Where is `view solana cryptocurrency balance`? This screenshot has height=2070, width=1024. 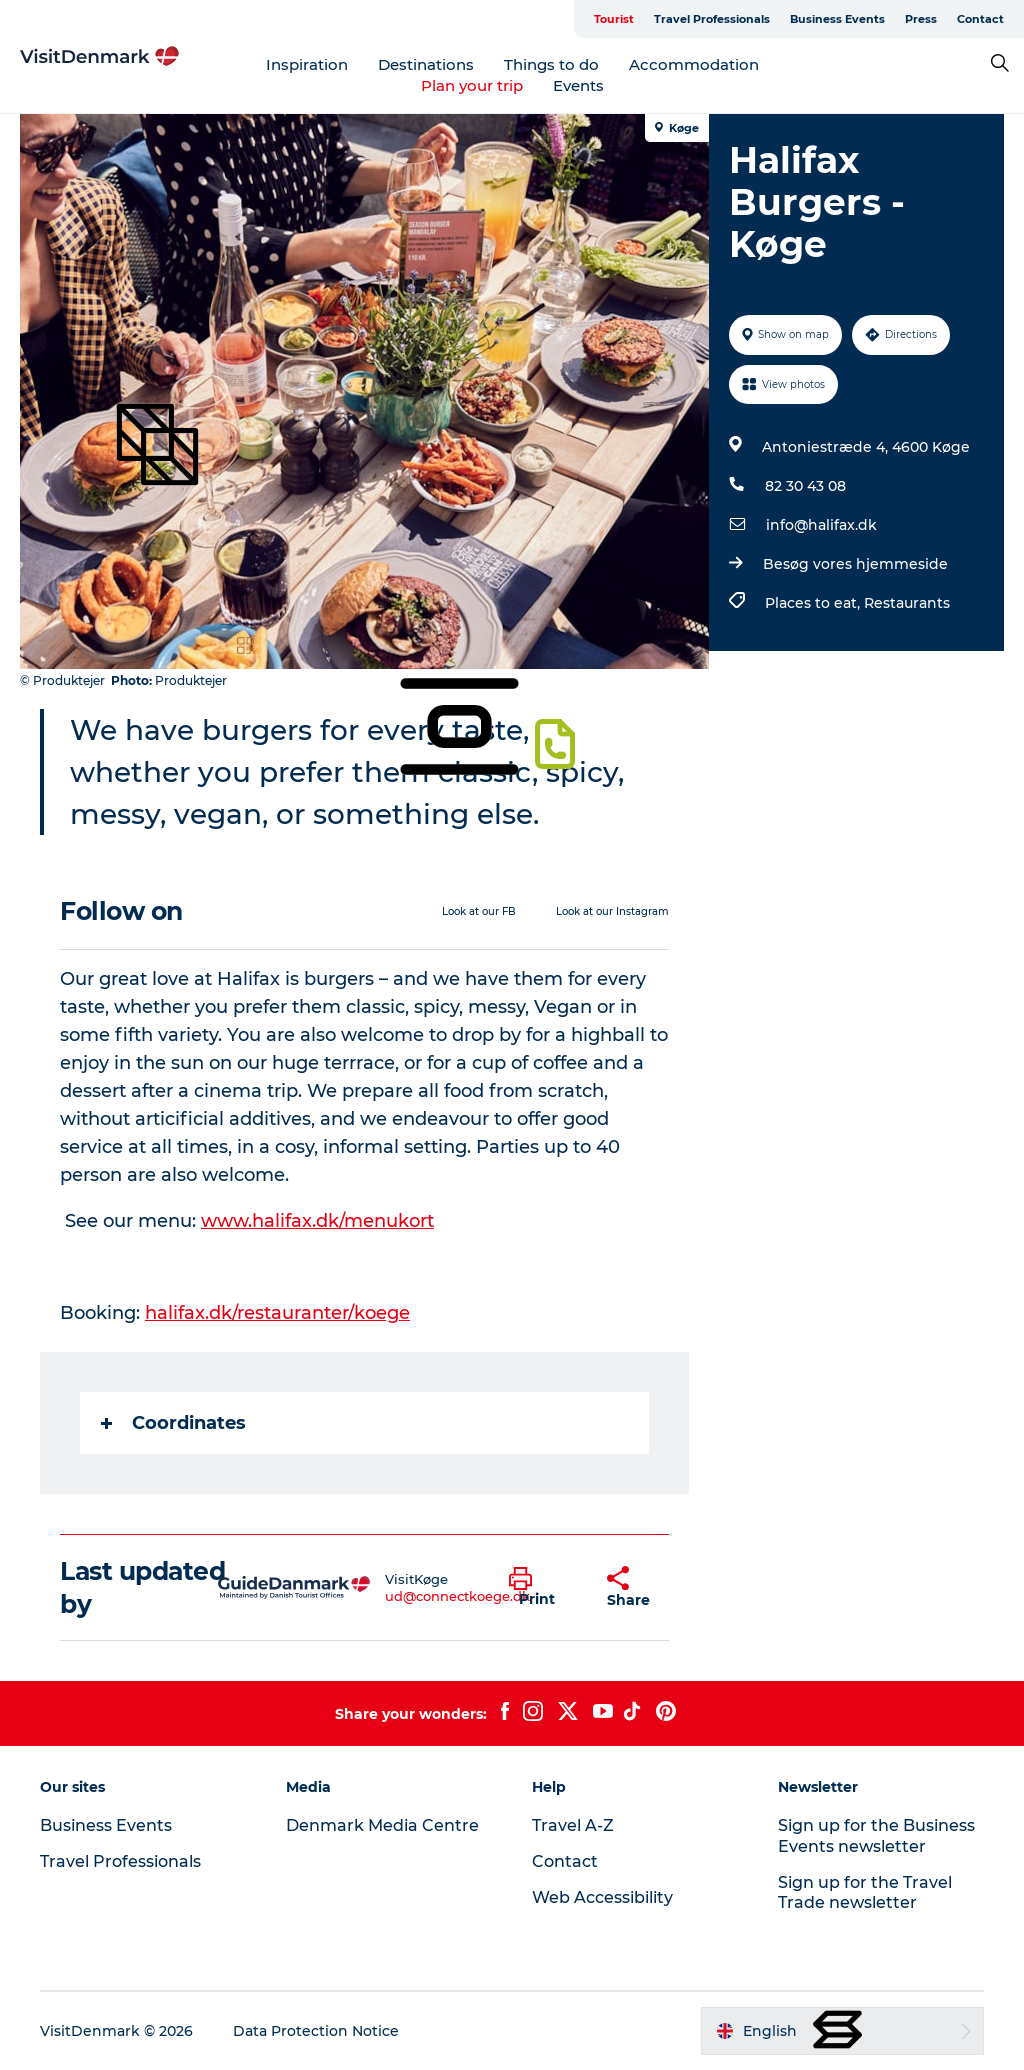 view solana cryptocurrency balance is located at coordinates (837, 2029).